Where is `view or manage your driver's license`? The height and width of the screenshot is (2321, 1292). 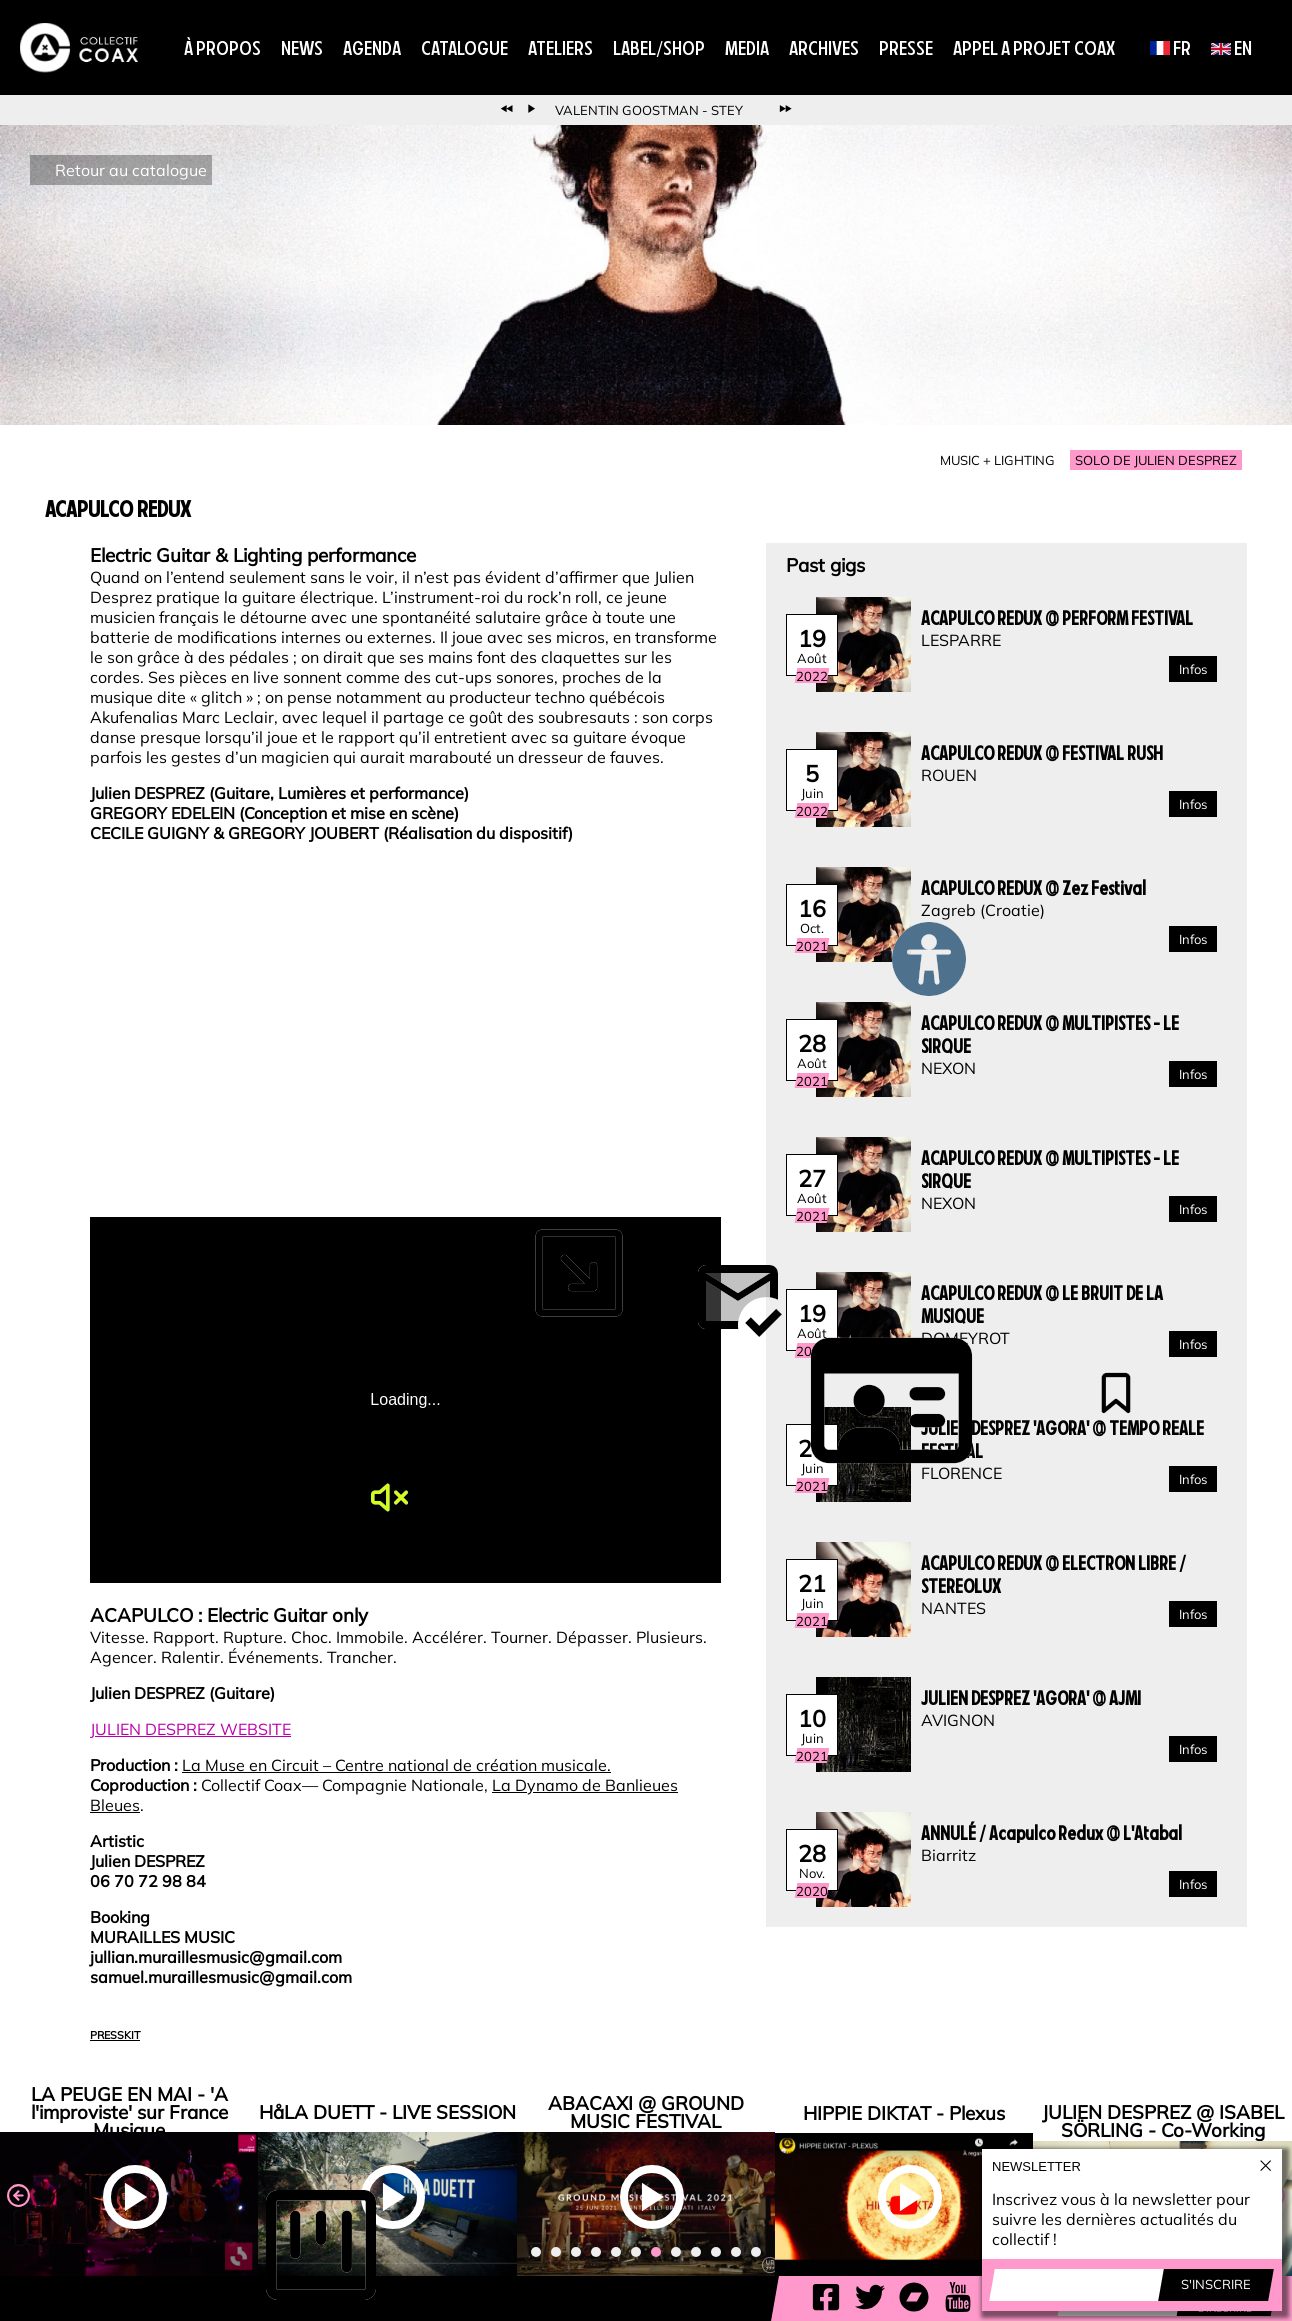
view or manage your driver's license is located at coordinates (891, 1400).